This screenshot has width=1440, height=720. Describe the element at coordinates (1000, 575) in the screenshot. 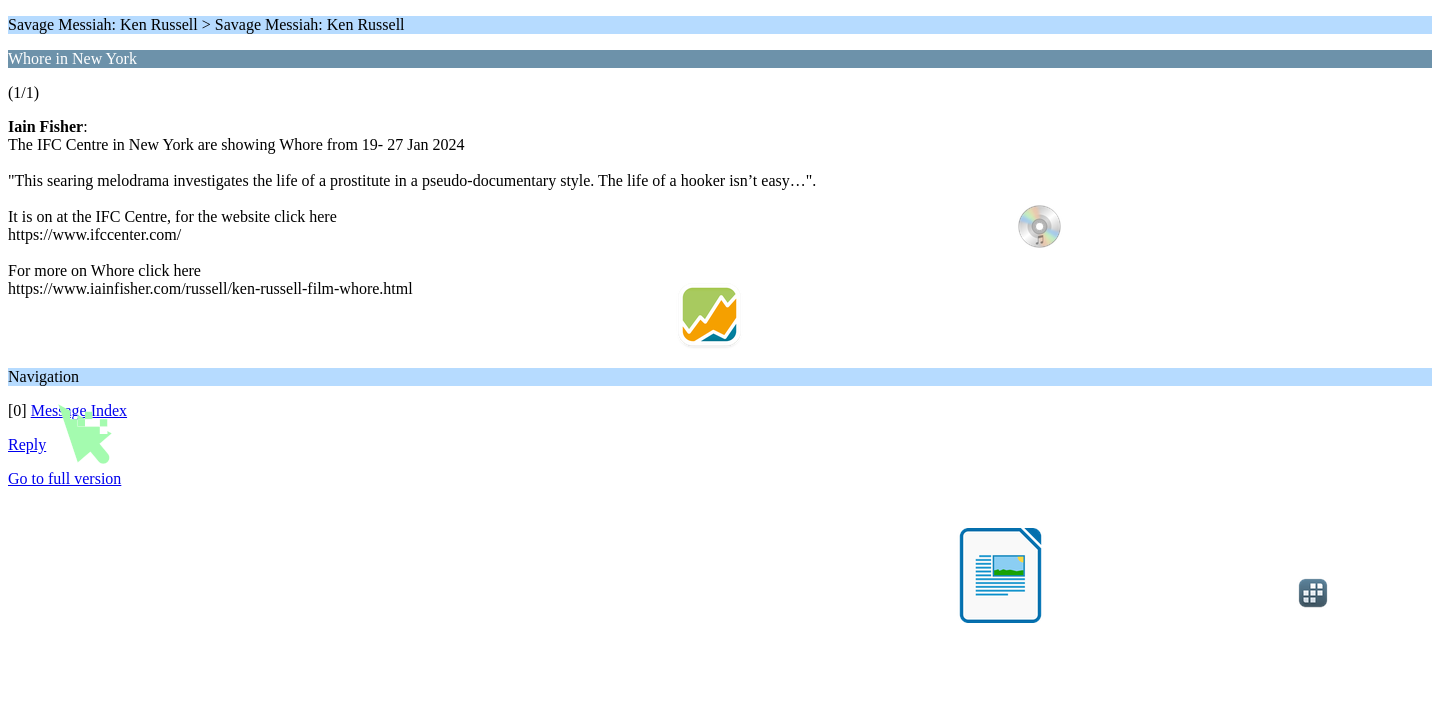

I see `open a libreoffice writer document` at that location.